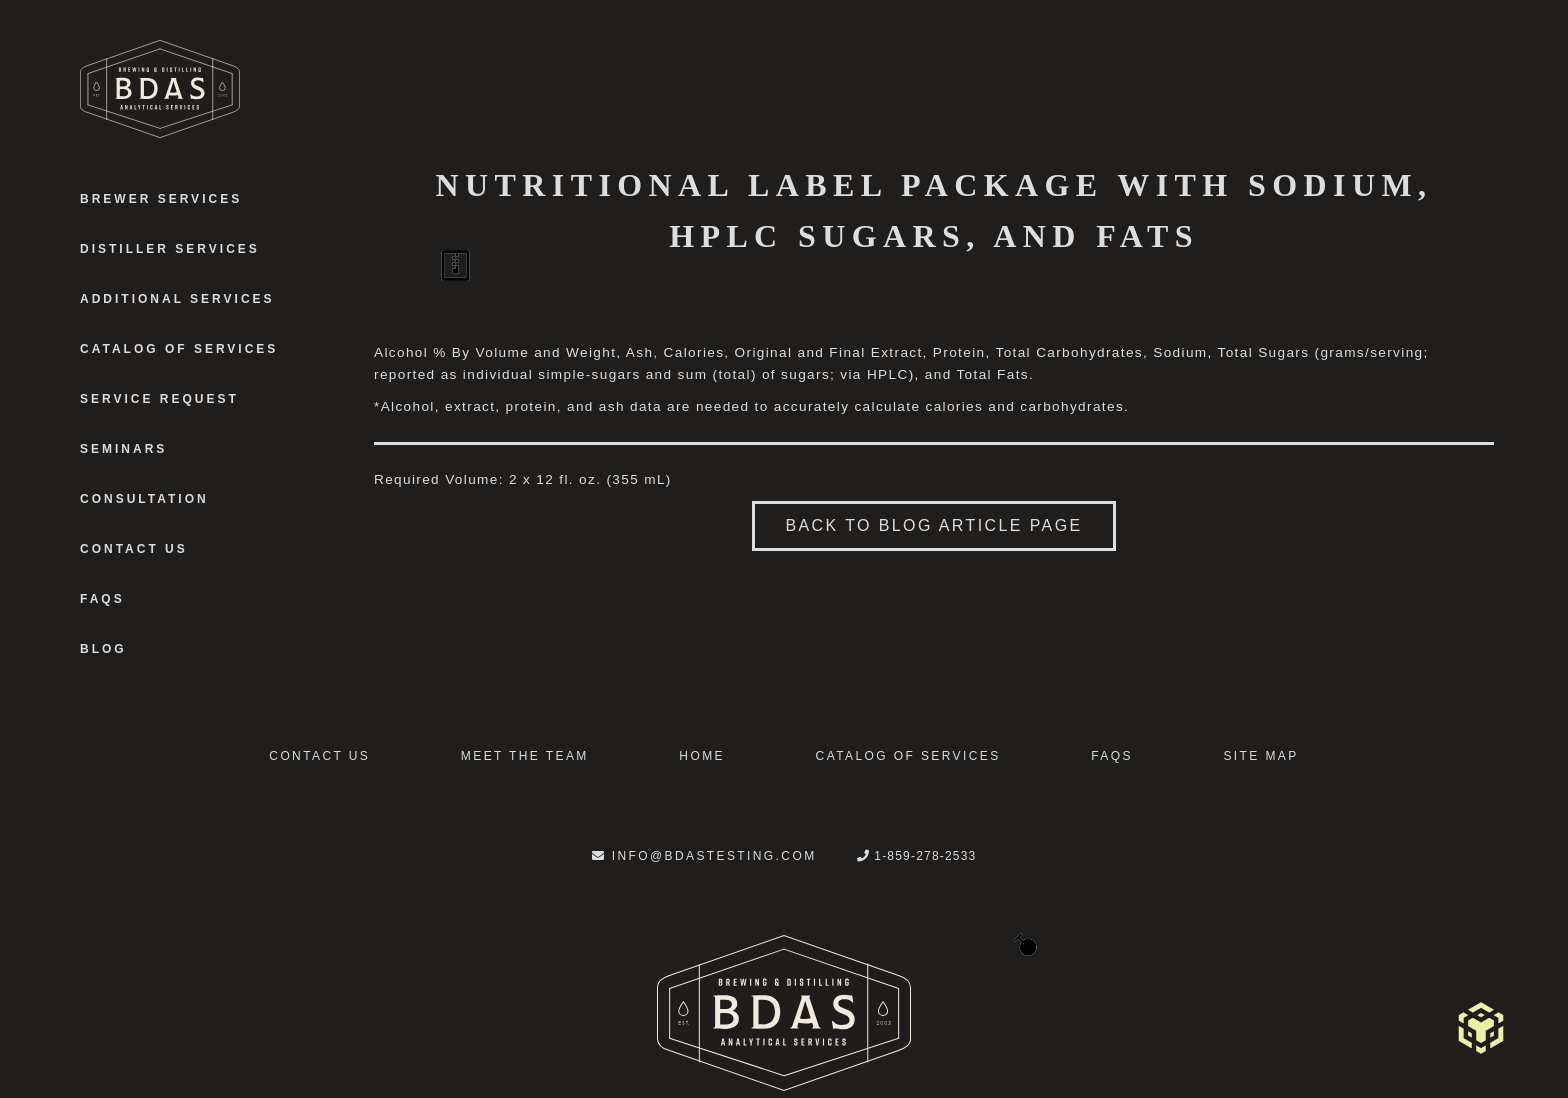  I want to click on view or open a compressed zip file, so click(455, 265).